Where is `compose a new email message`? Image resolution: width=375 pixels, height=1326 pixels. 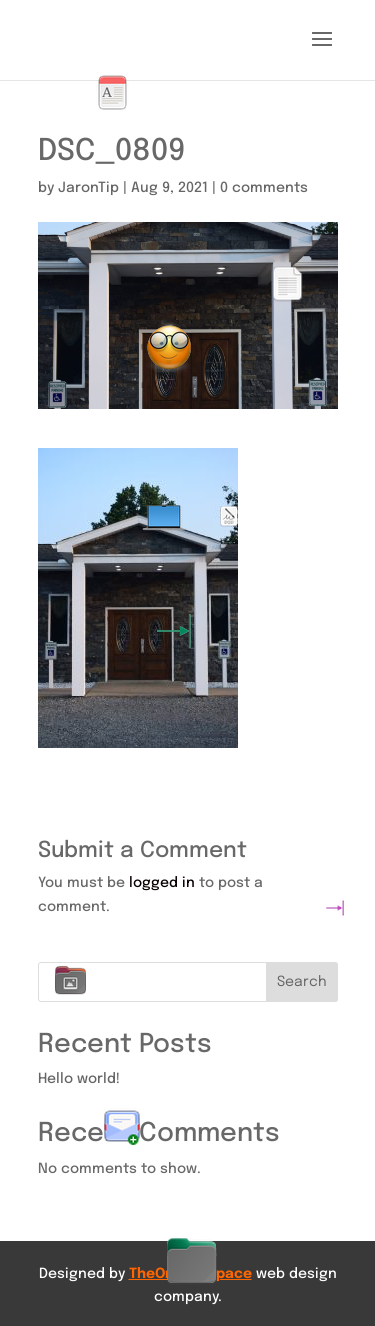 compose a new email message is located at coordinates (122, 1126).